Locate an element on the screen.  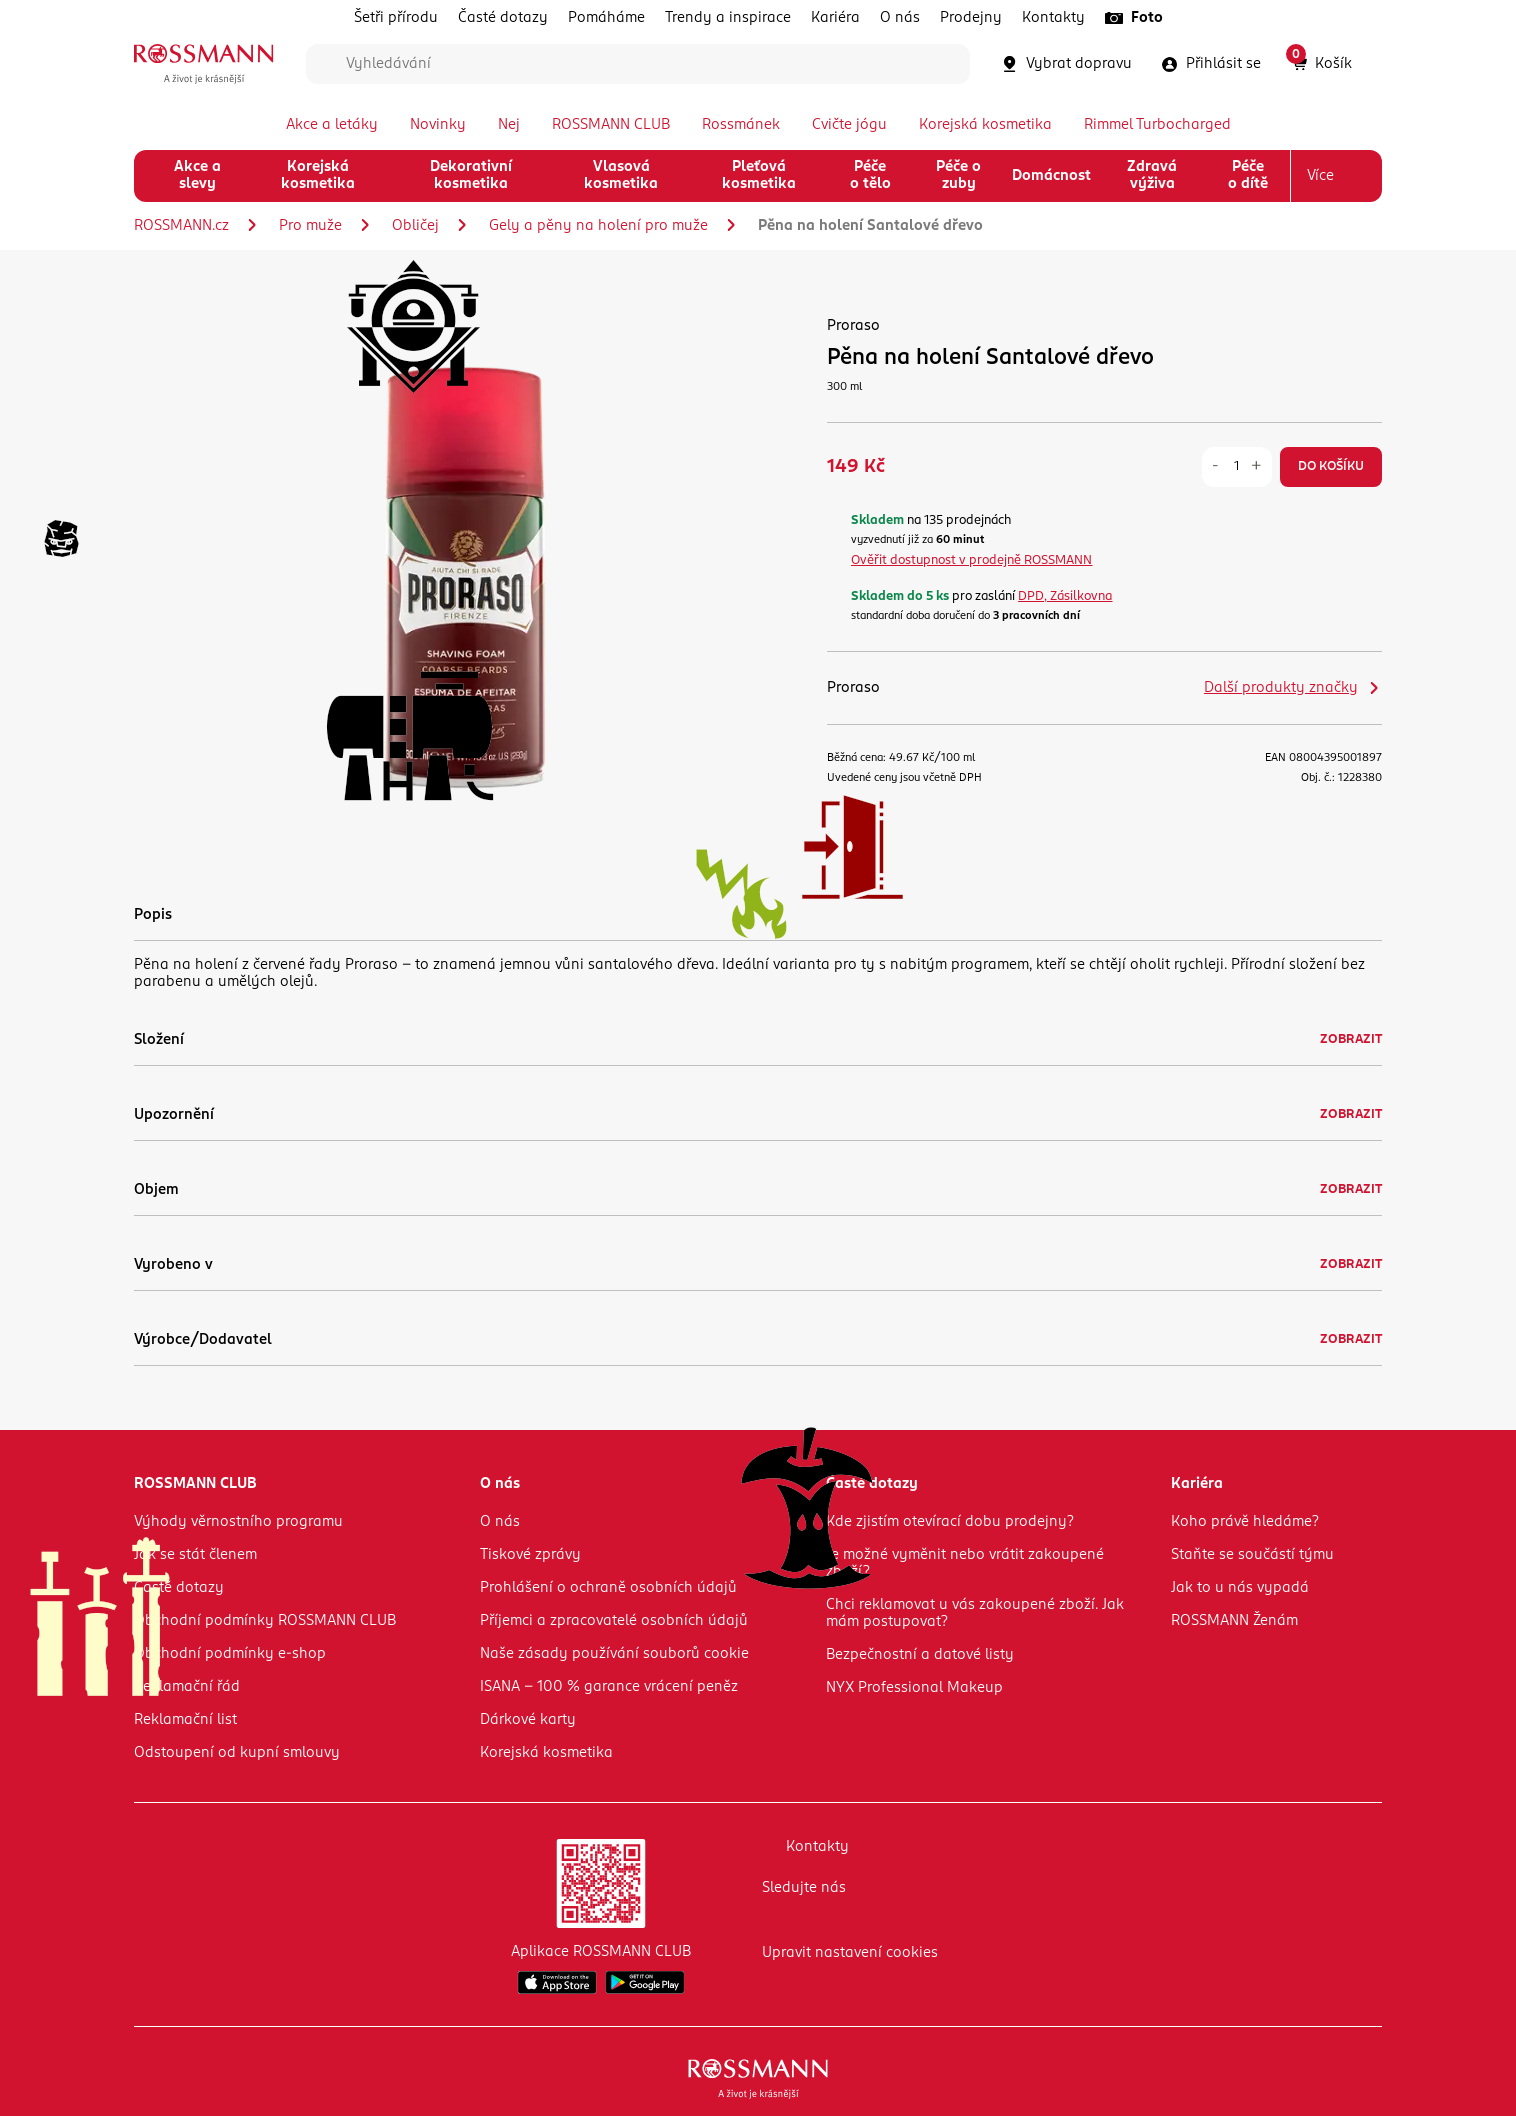
exit or log out of the current session is located at coordinates (852, 846).